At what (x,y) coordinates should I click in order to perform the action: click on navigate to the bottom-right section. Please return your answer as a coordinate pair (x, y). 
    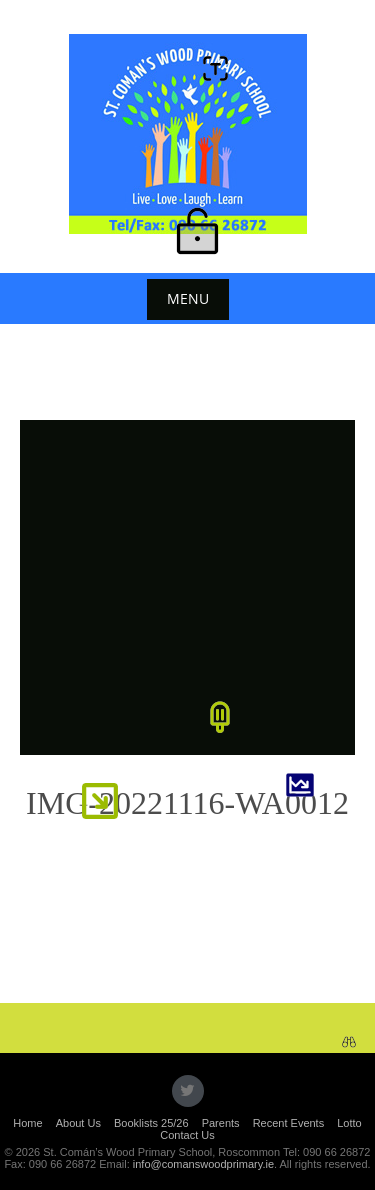
    Looking at the image, I should click on (100, 801).